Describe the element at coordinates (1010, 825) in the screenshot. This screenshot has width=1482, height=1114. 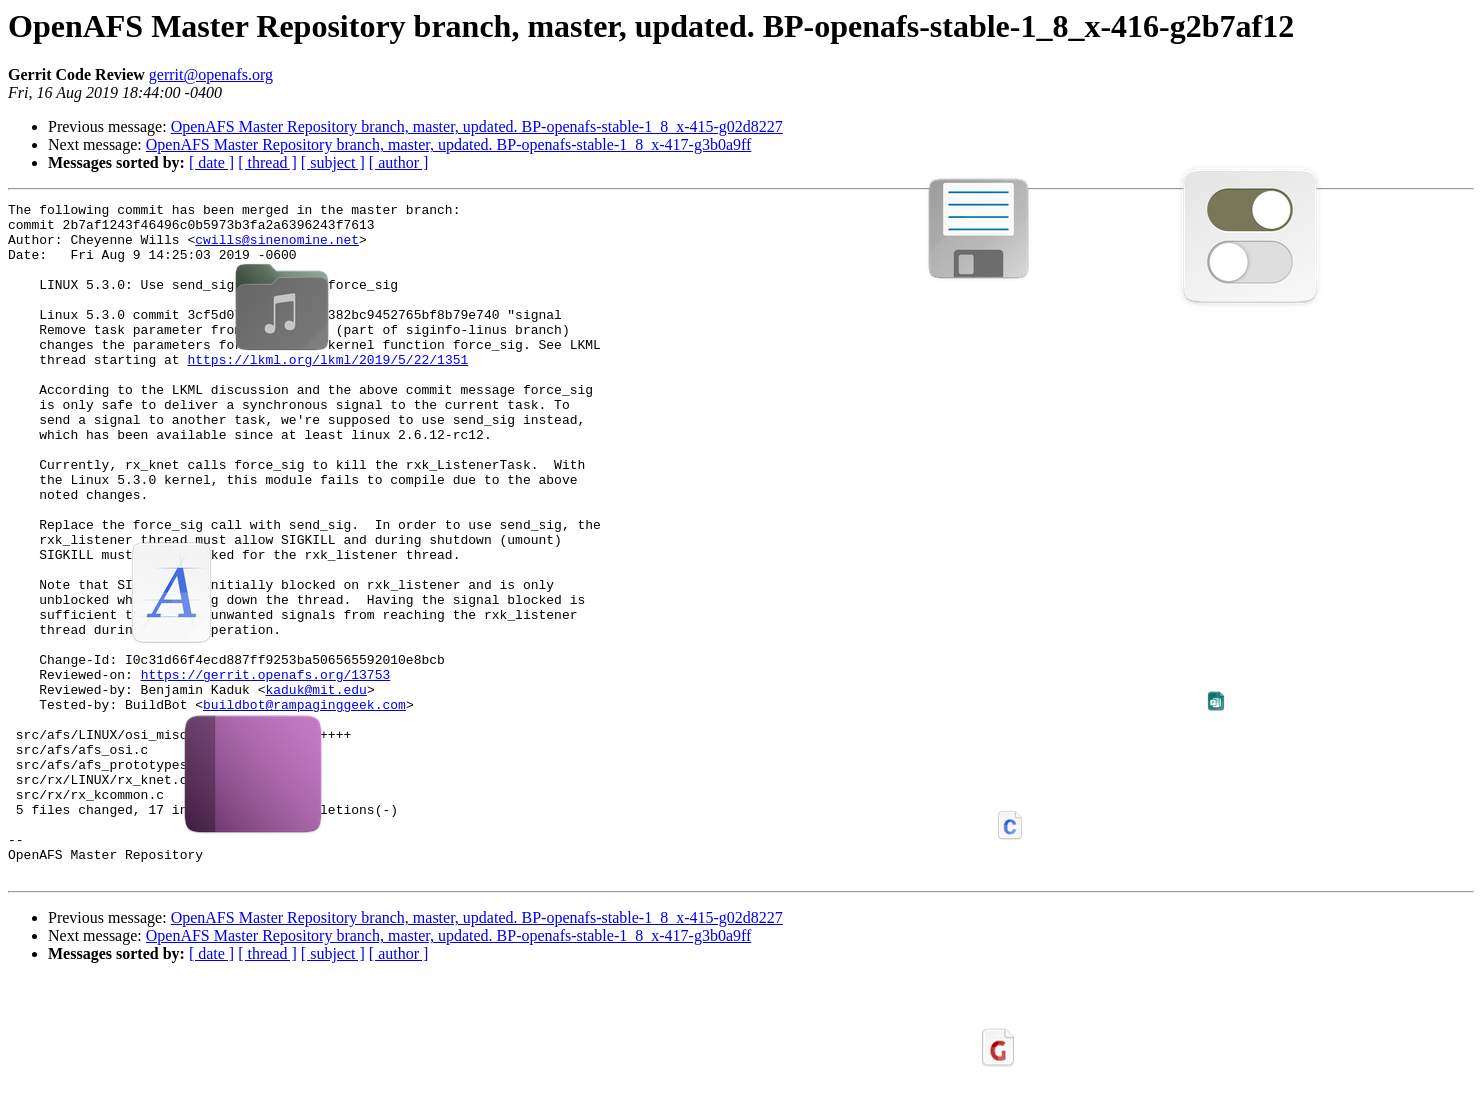
I see `a C programming language source file` at that location.